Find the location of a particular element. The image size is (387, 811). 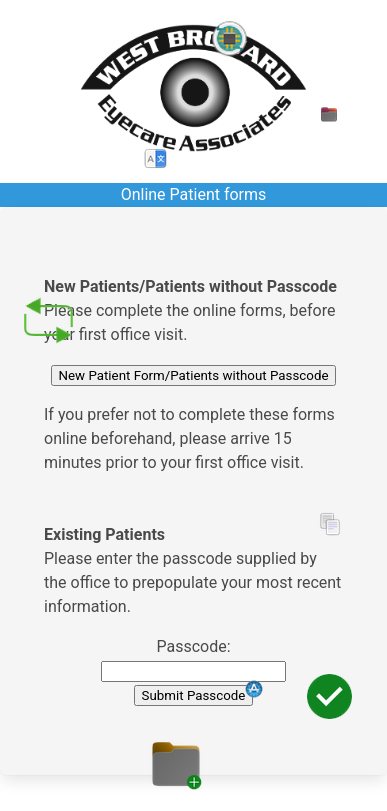

indicates an open or expanded folder is located at coordinates (329, 114).